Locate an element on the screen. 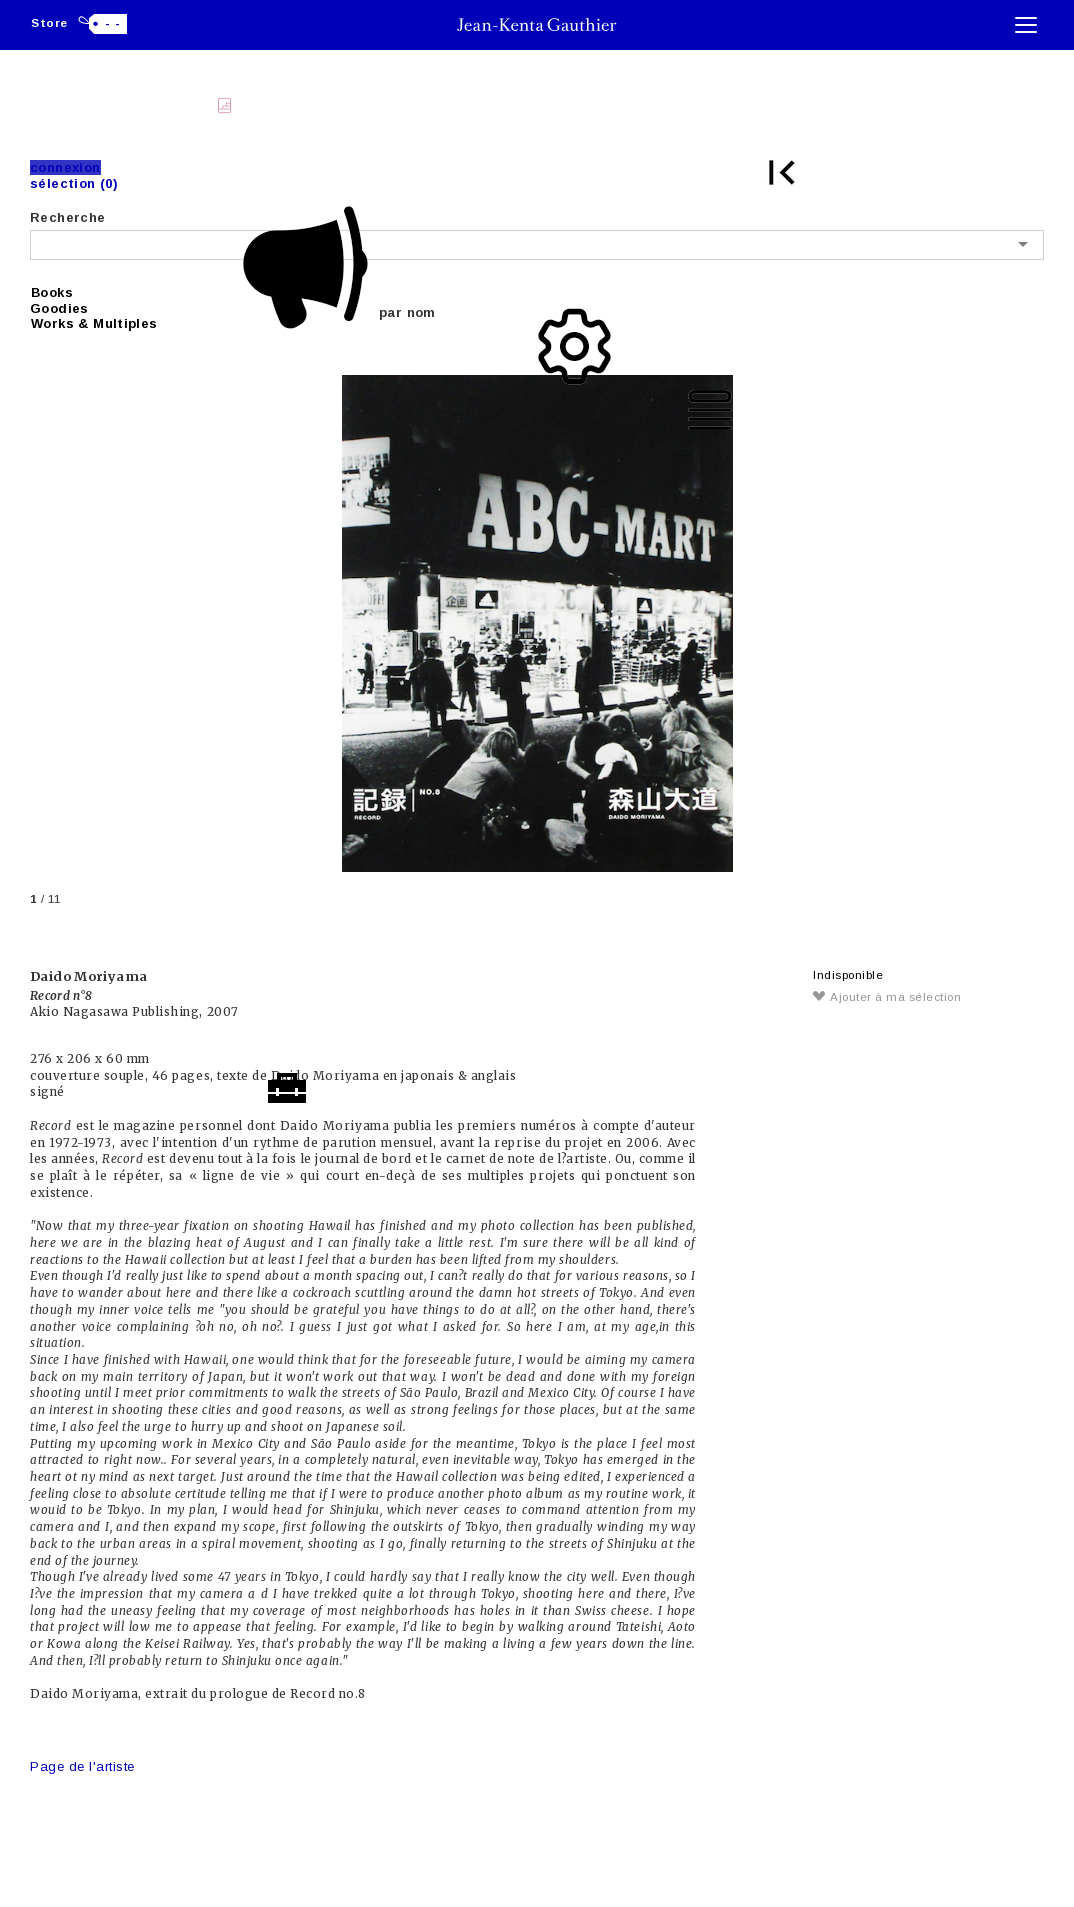  make an announcement is located at coordinates (305, 268).